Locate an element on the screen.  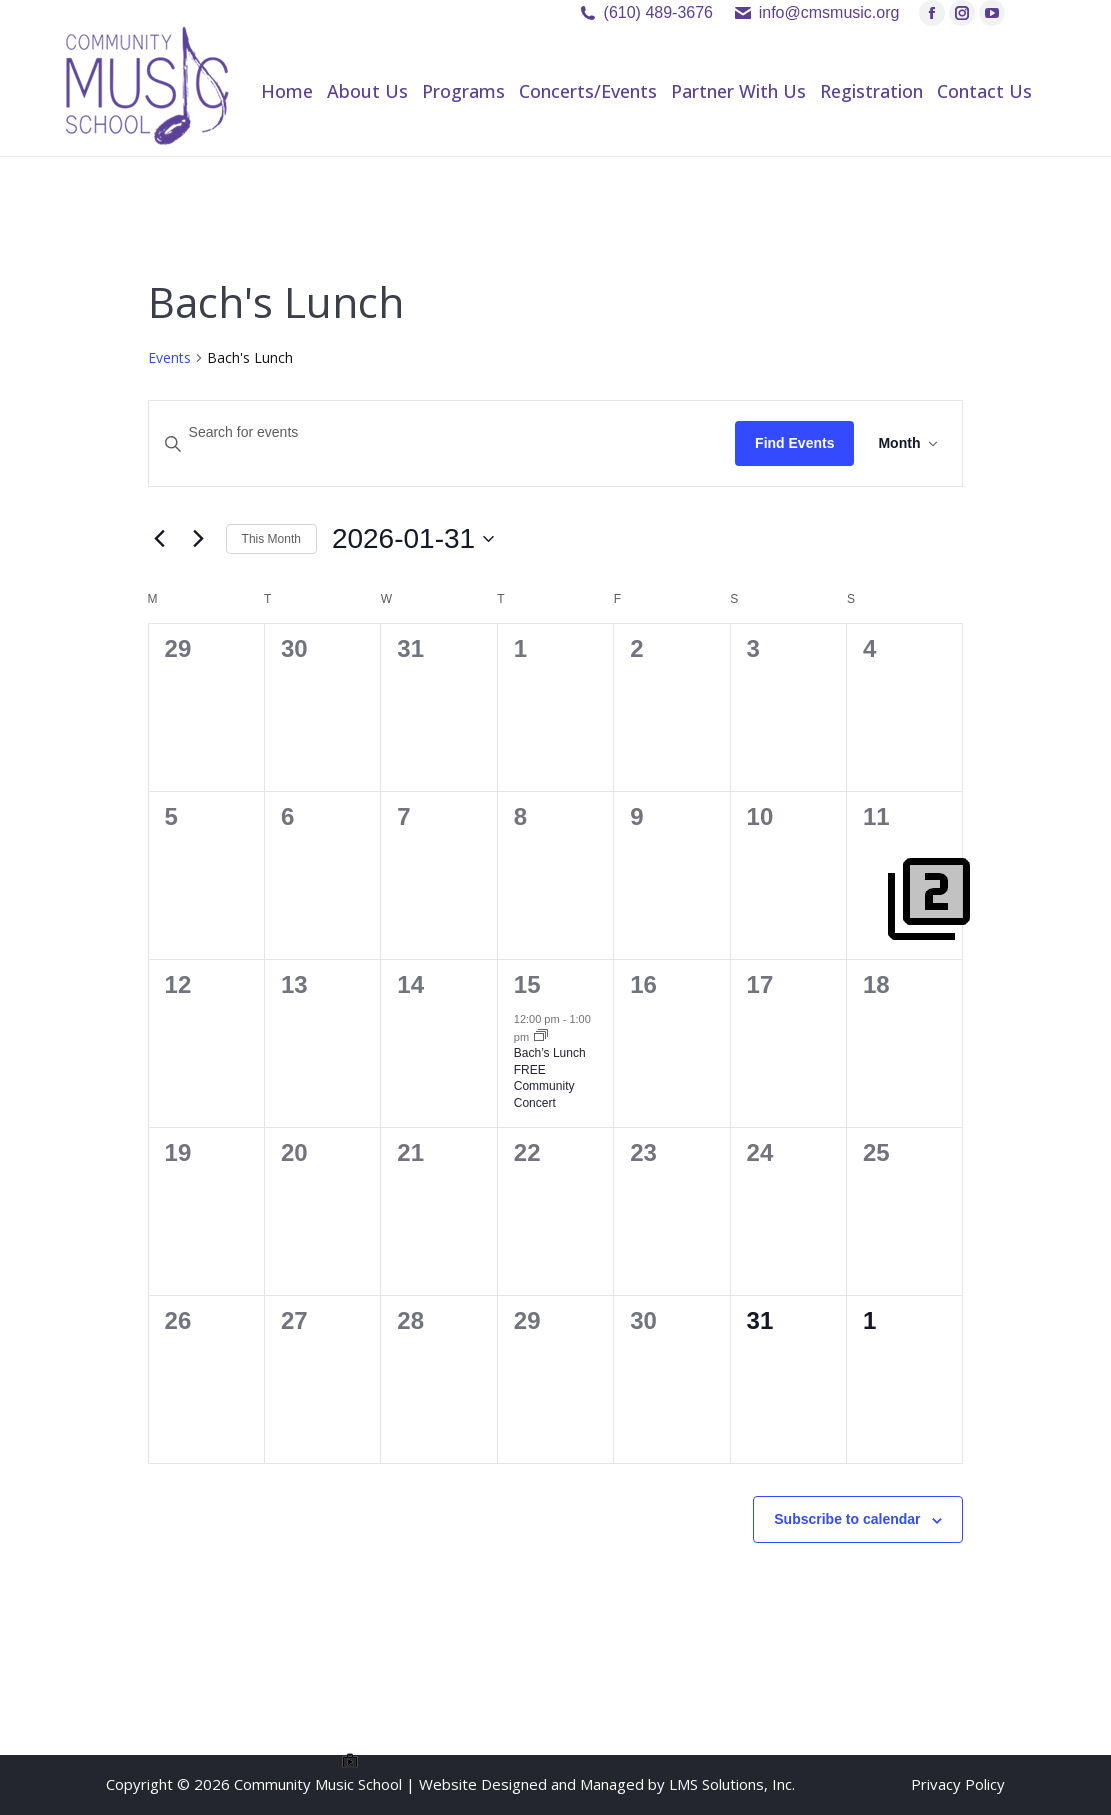
indicates 2 items selected or stacked is located at coordinates (929, 899).